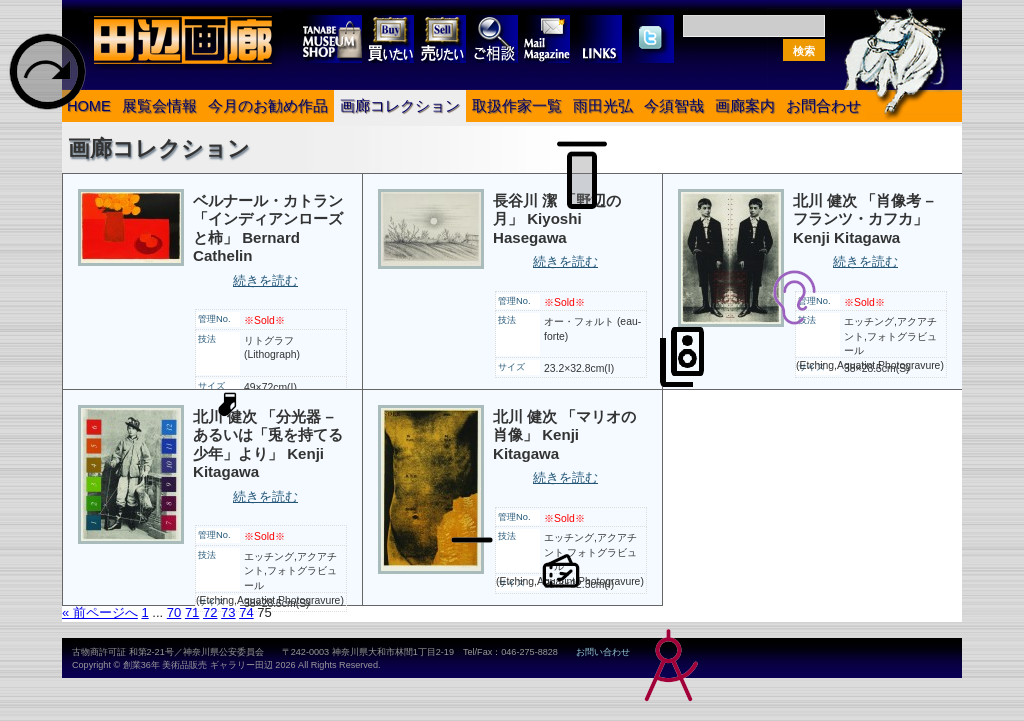 The width and height of the screenshot is (1024, 721). Describe the element at coordinates (794, 297) in the screenshot. I see `access audio or hearing settings` at that location.